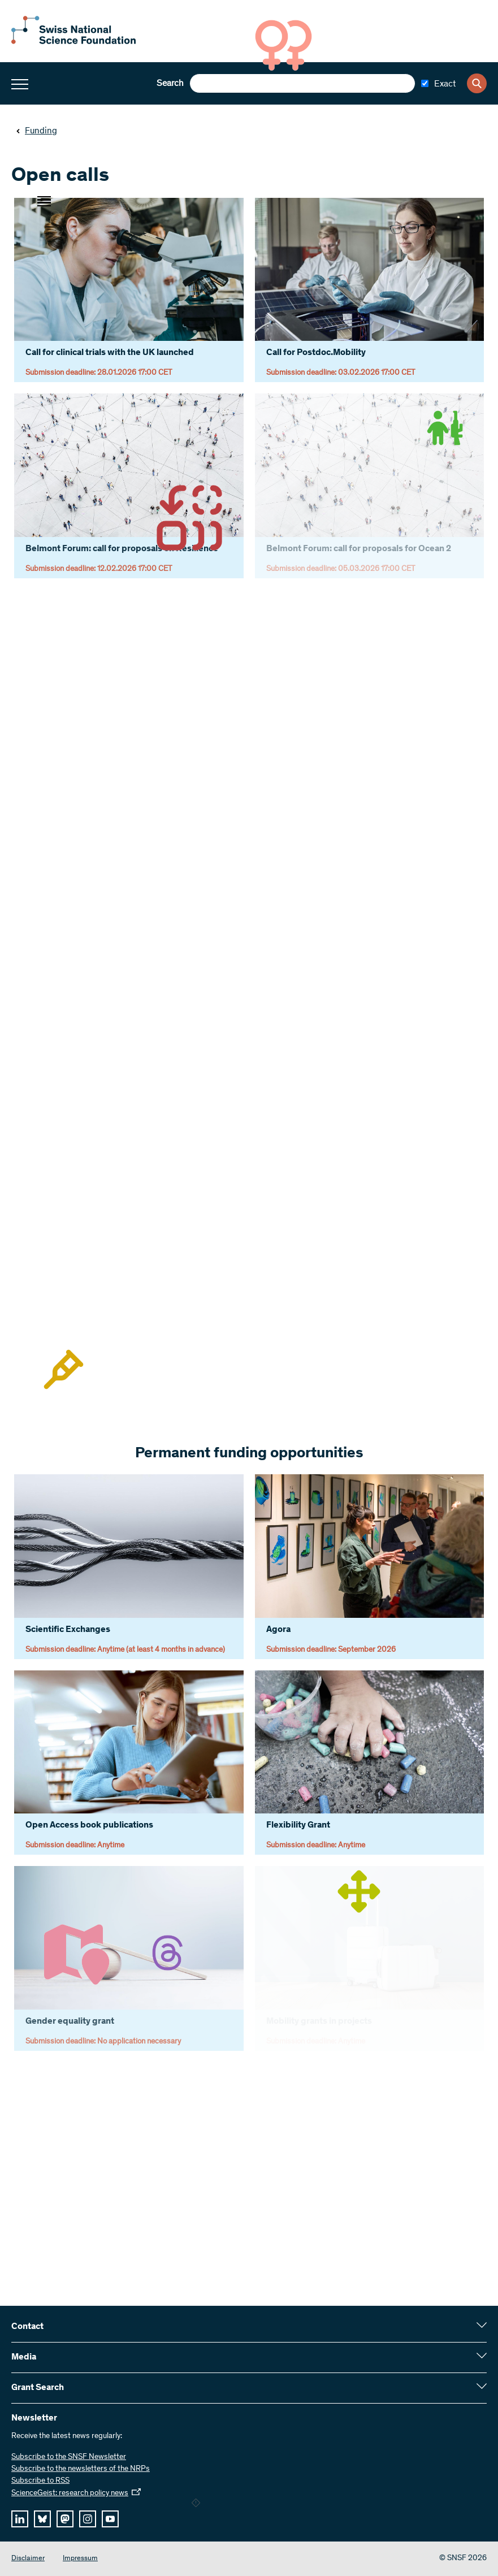 This screenshot has width=498, height=2576. I want to click on open navigation menu, so click(44, 201).